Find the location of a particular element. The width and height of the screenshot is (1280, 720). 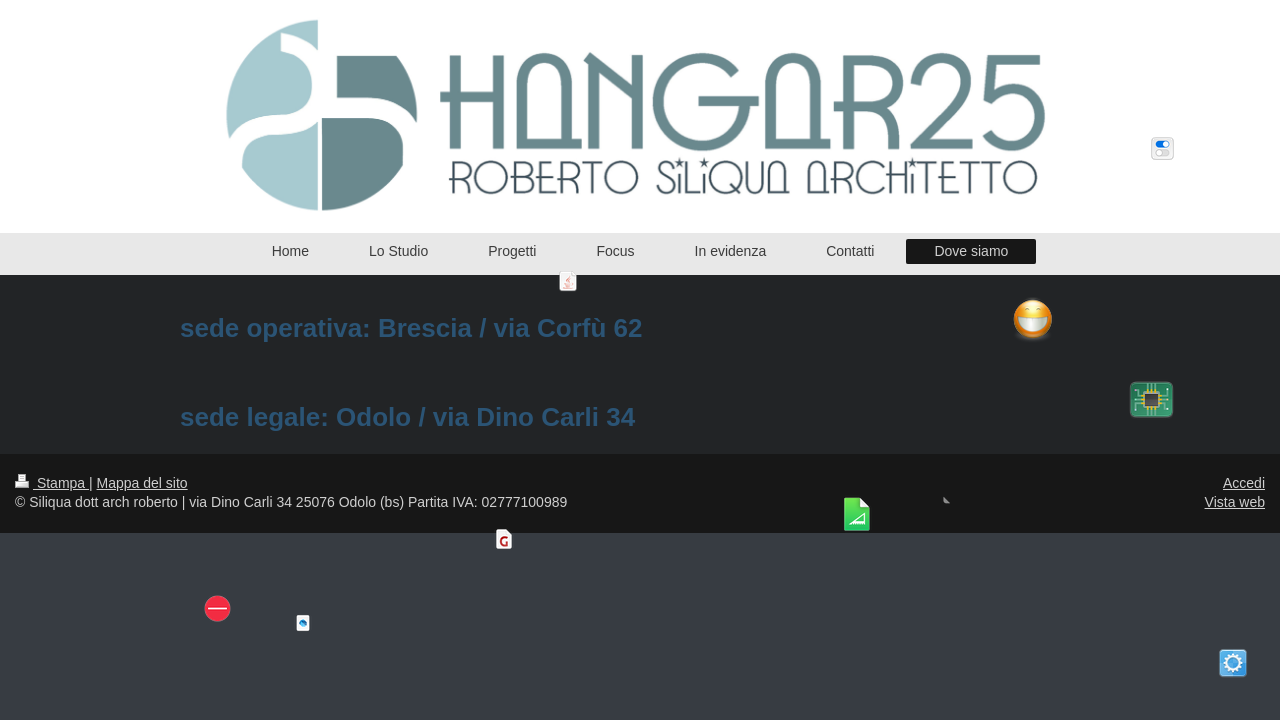

open a UI designer or interface builder file is located at coordinates (896, 514).